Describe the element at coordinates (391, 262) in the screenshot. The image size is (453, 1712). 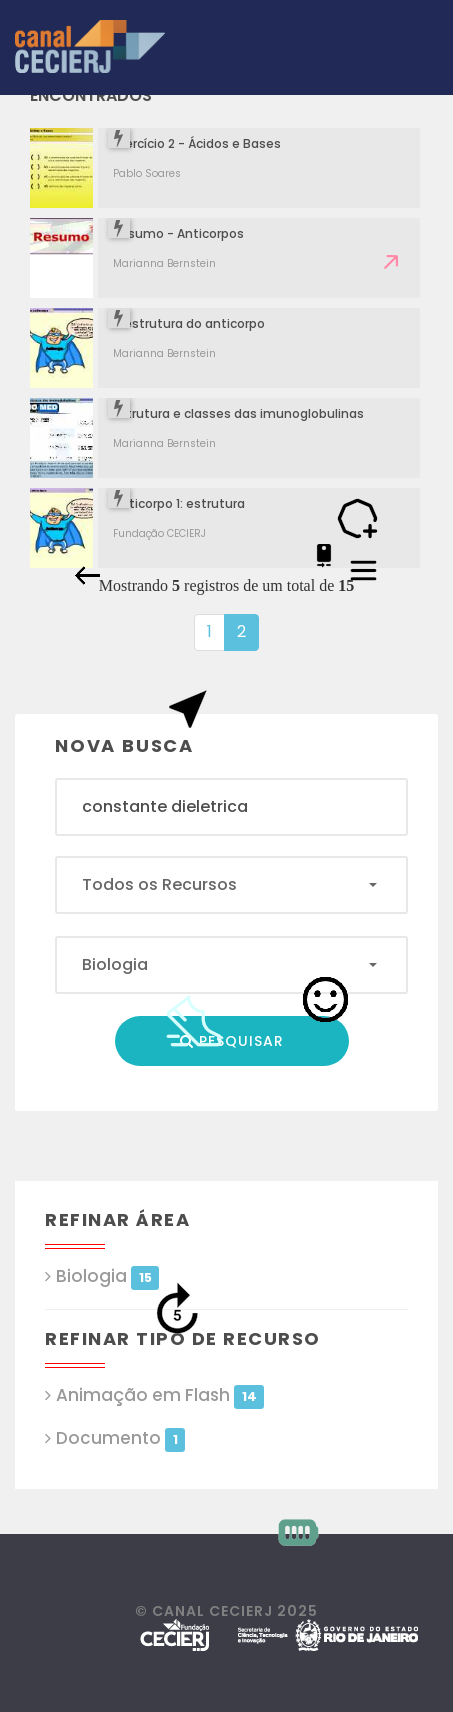
I see `open link in new tab or window` at that location.